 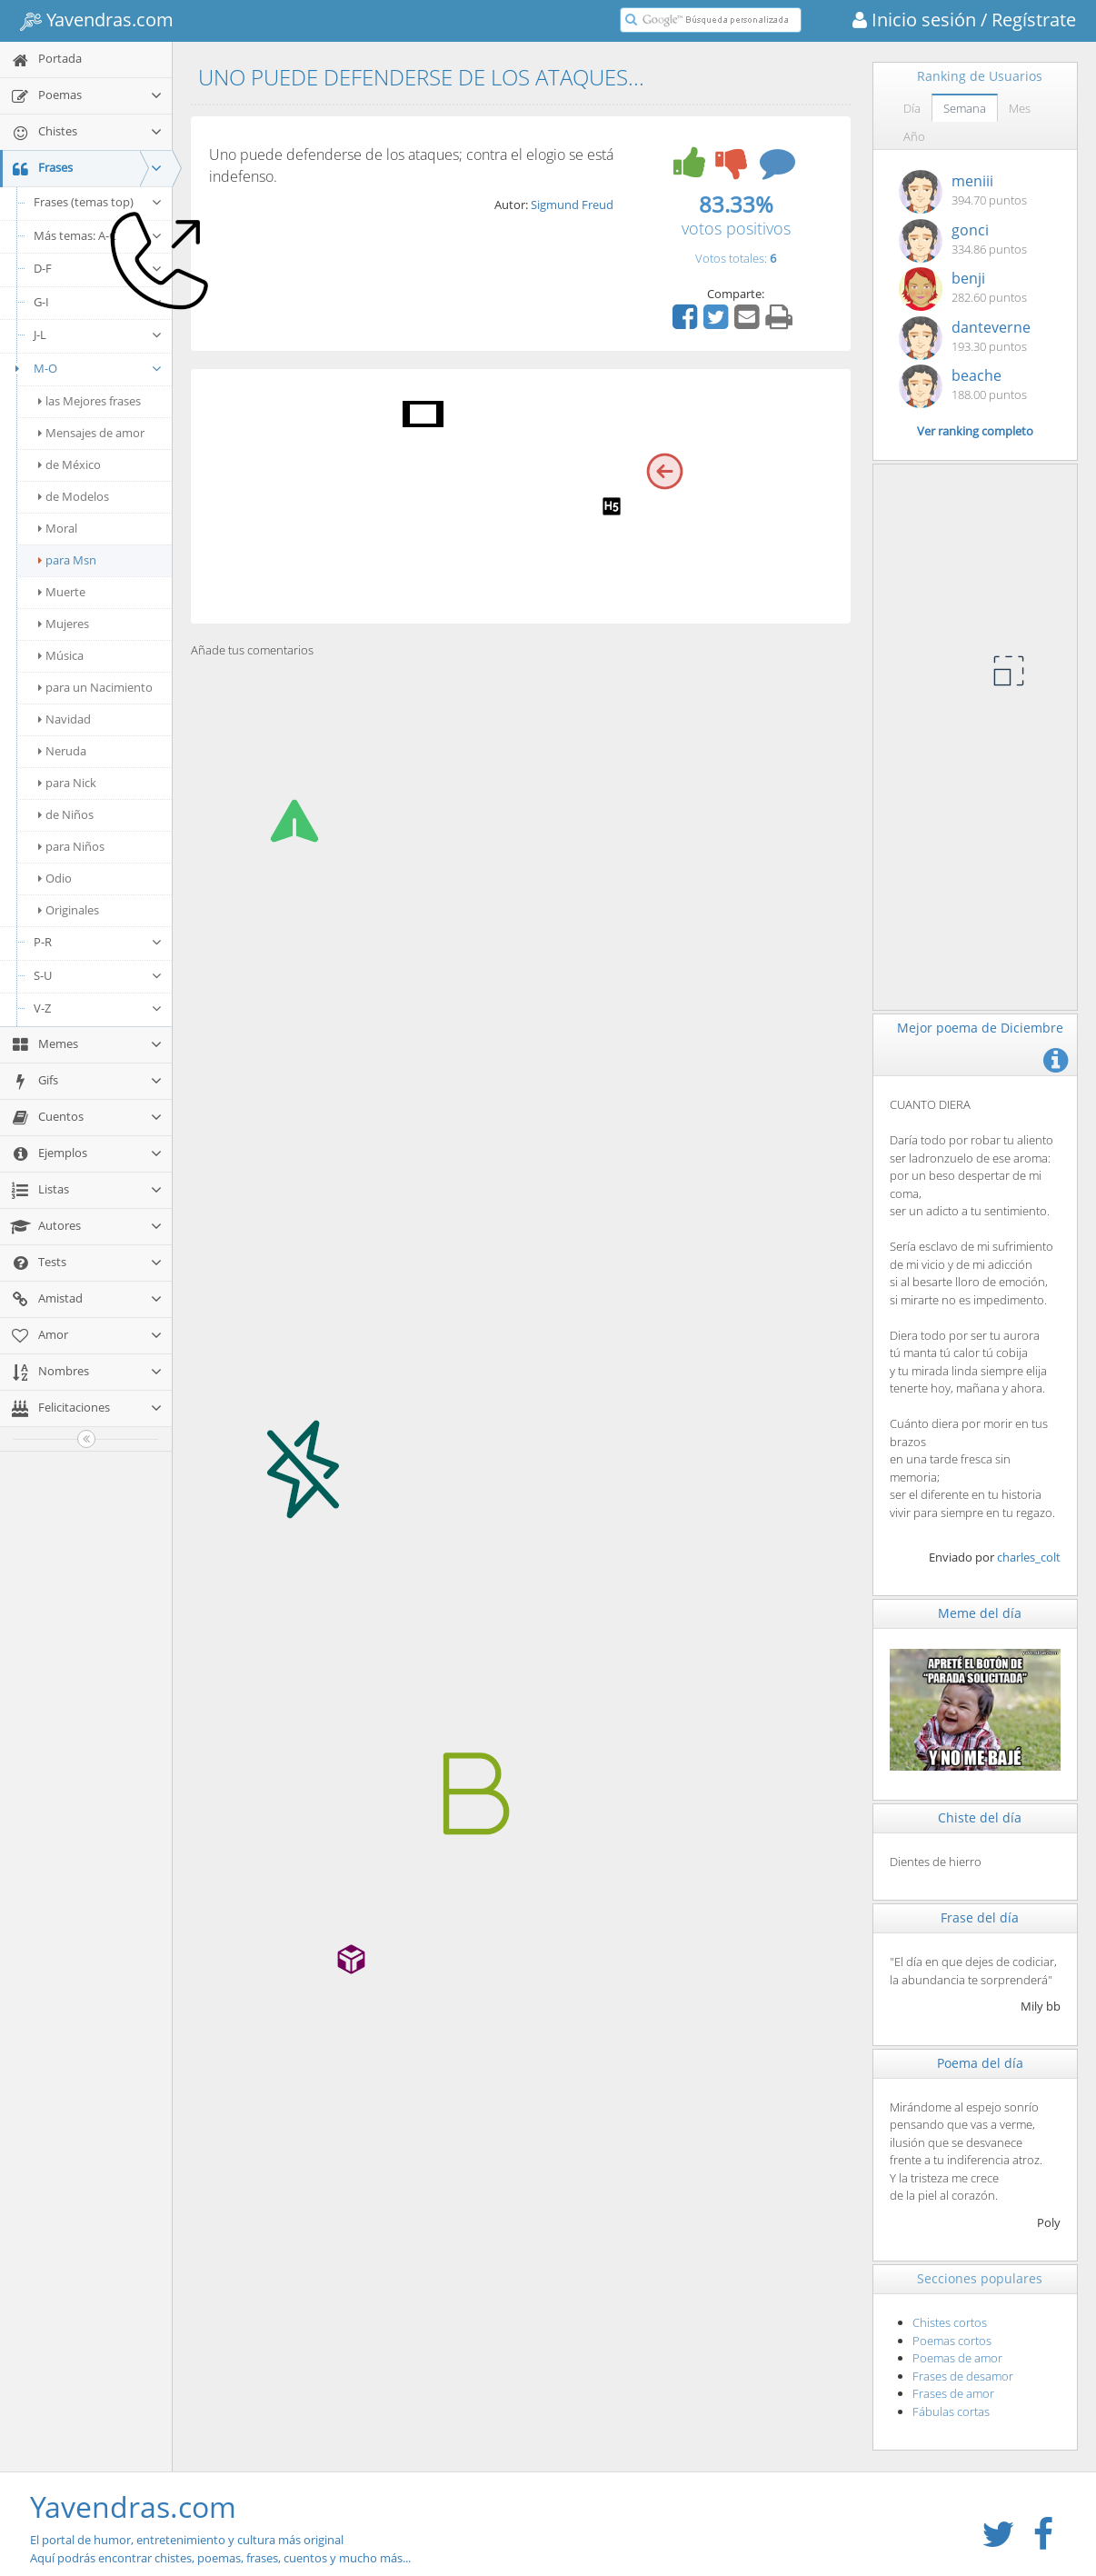 I want to click on send a message, so click(x=294, y=822).